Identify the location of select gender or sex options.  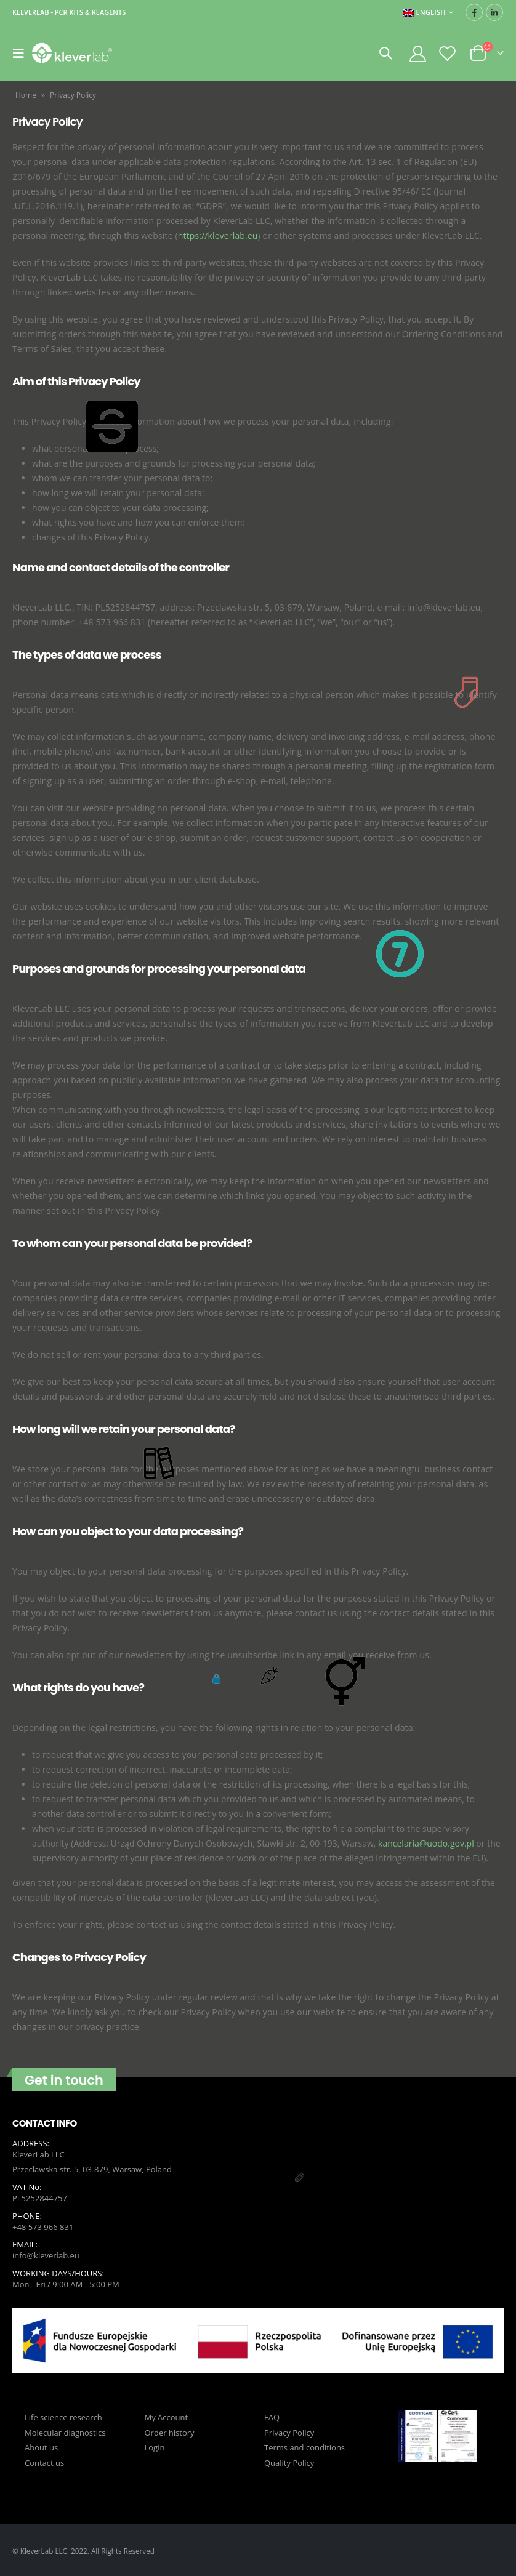
(345, 1681).